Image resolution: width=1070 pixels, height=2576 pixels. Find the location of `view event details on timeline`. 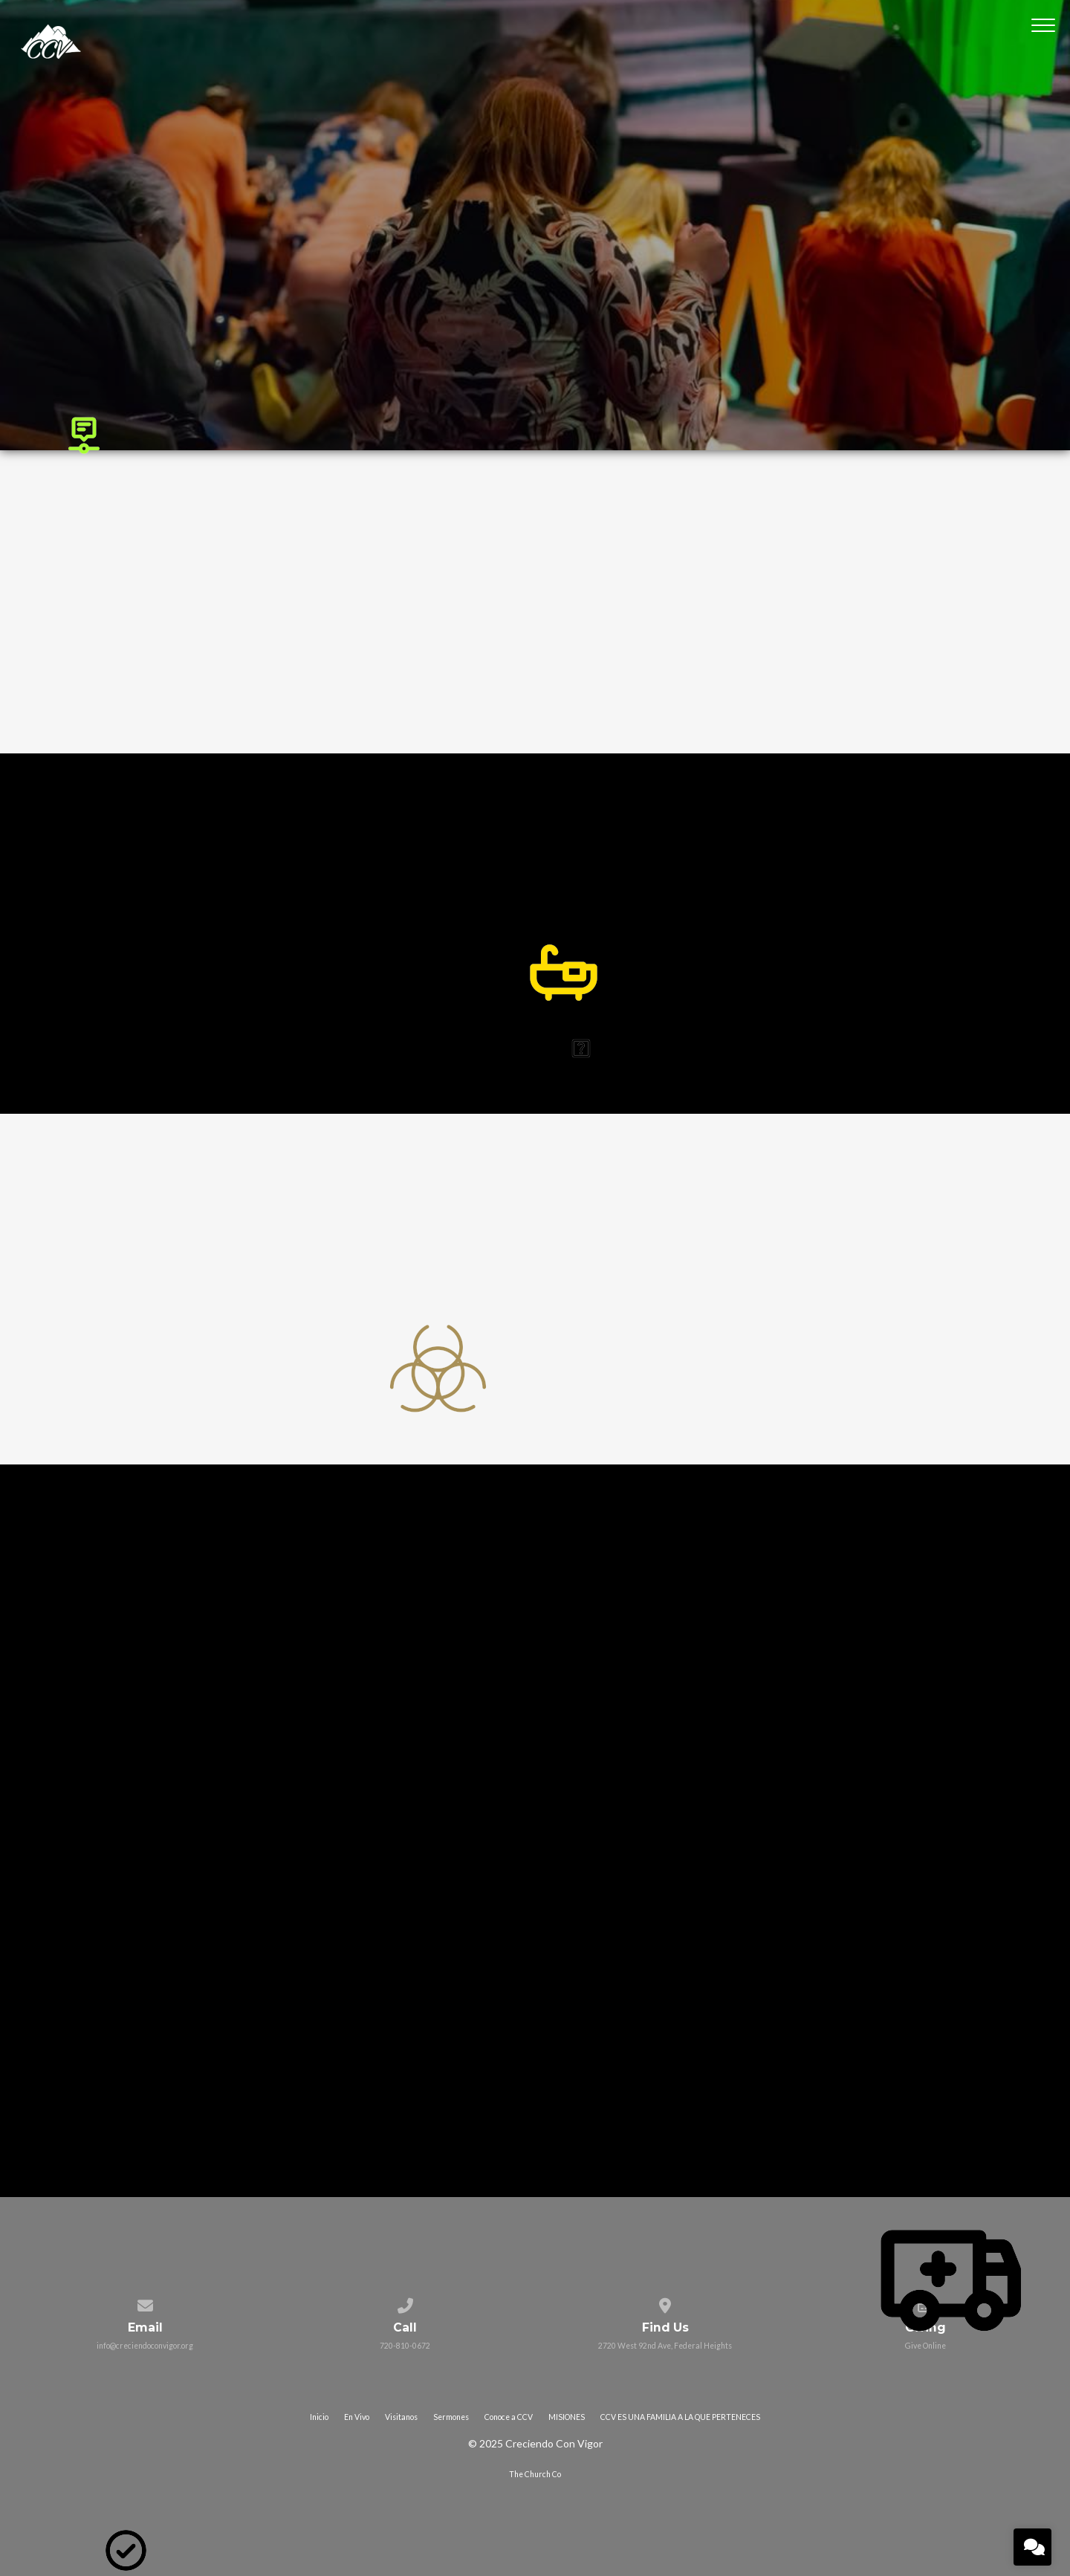

view event details on timeline is located at coordinates (84, 435).